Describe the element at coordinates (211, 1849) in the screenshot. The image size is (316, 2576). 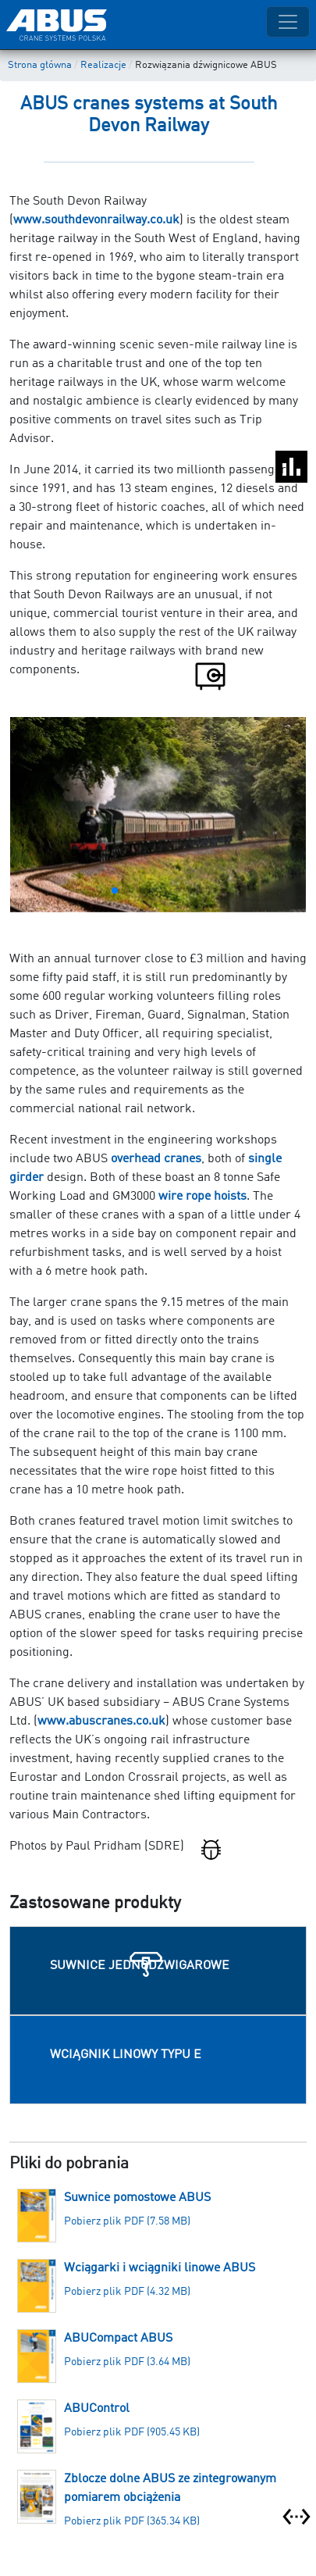
I see `report a bug or issue` at that location.